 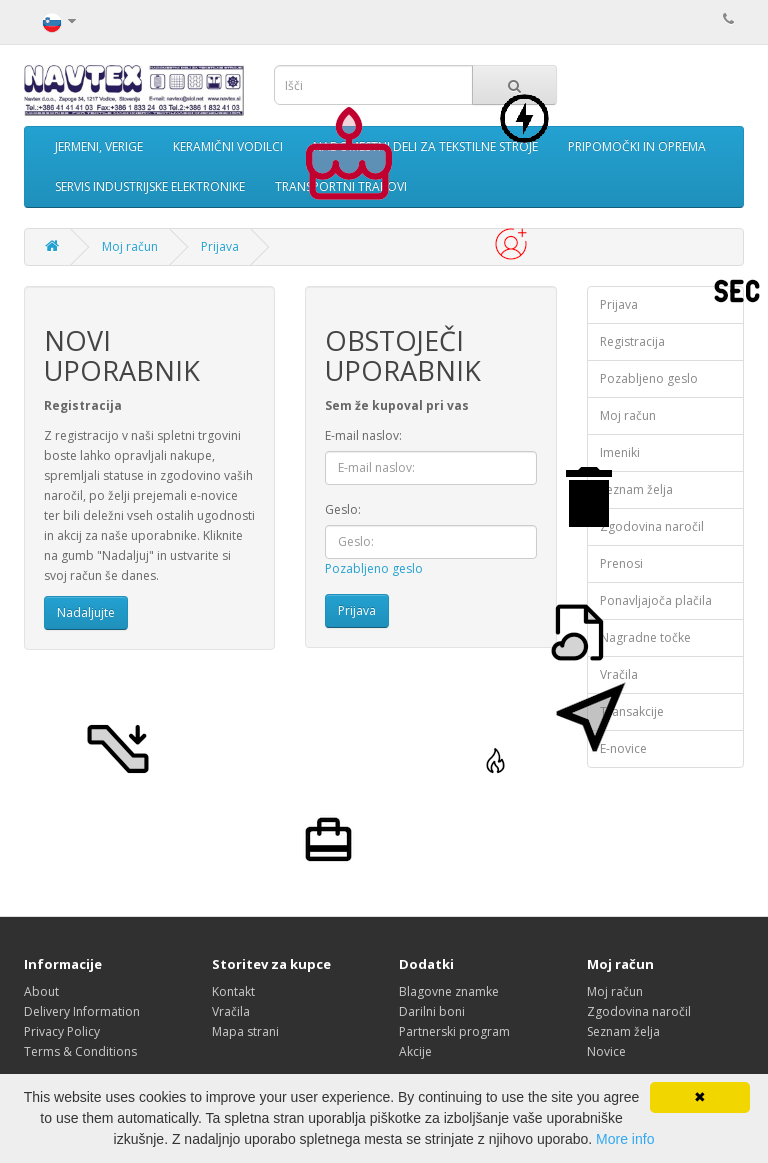 What do you see at coordinates (511, 244) in the screenshot?
I see `add a new user or contact` at bounding box center [511, 244].